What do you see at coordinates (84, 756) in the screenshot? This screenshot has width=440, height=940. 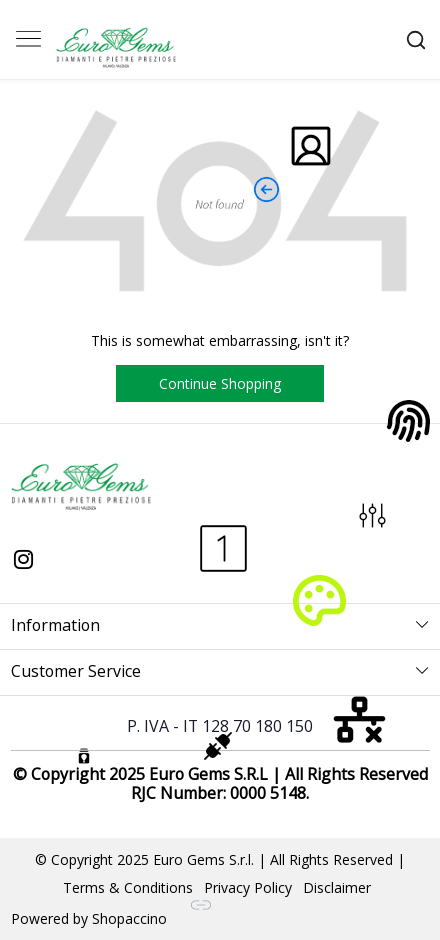 I see `view batch prediction results` at bounding box center [84, 756].